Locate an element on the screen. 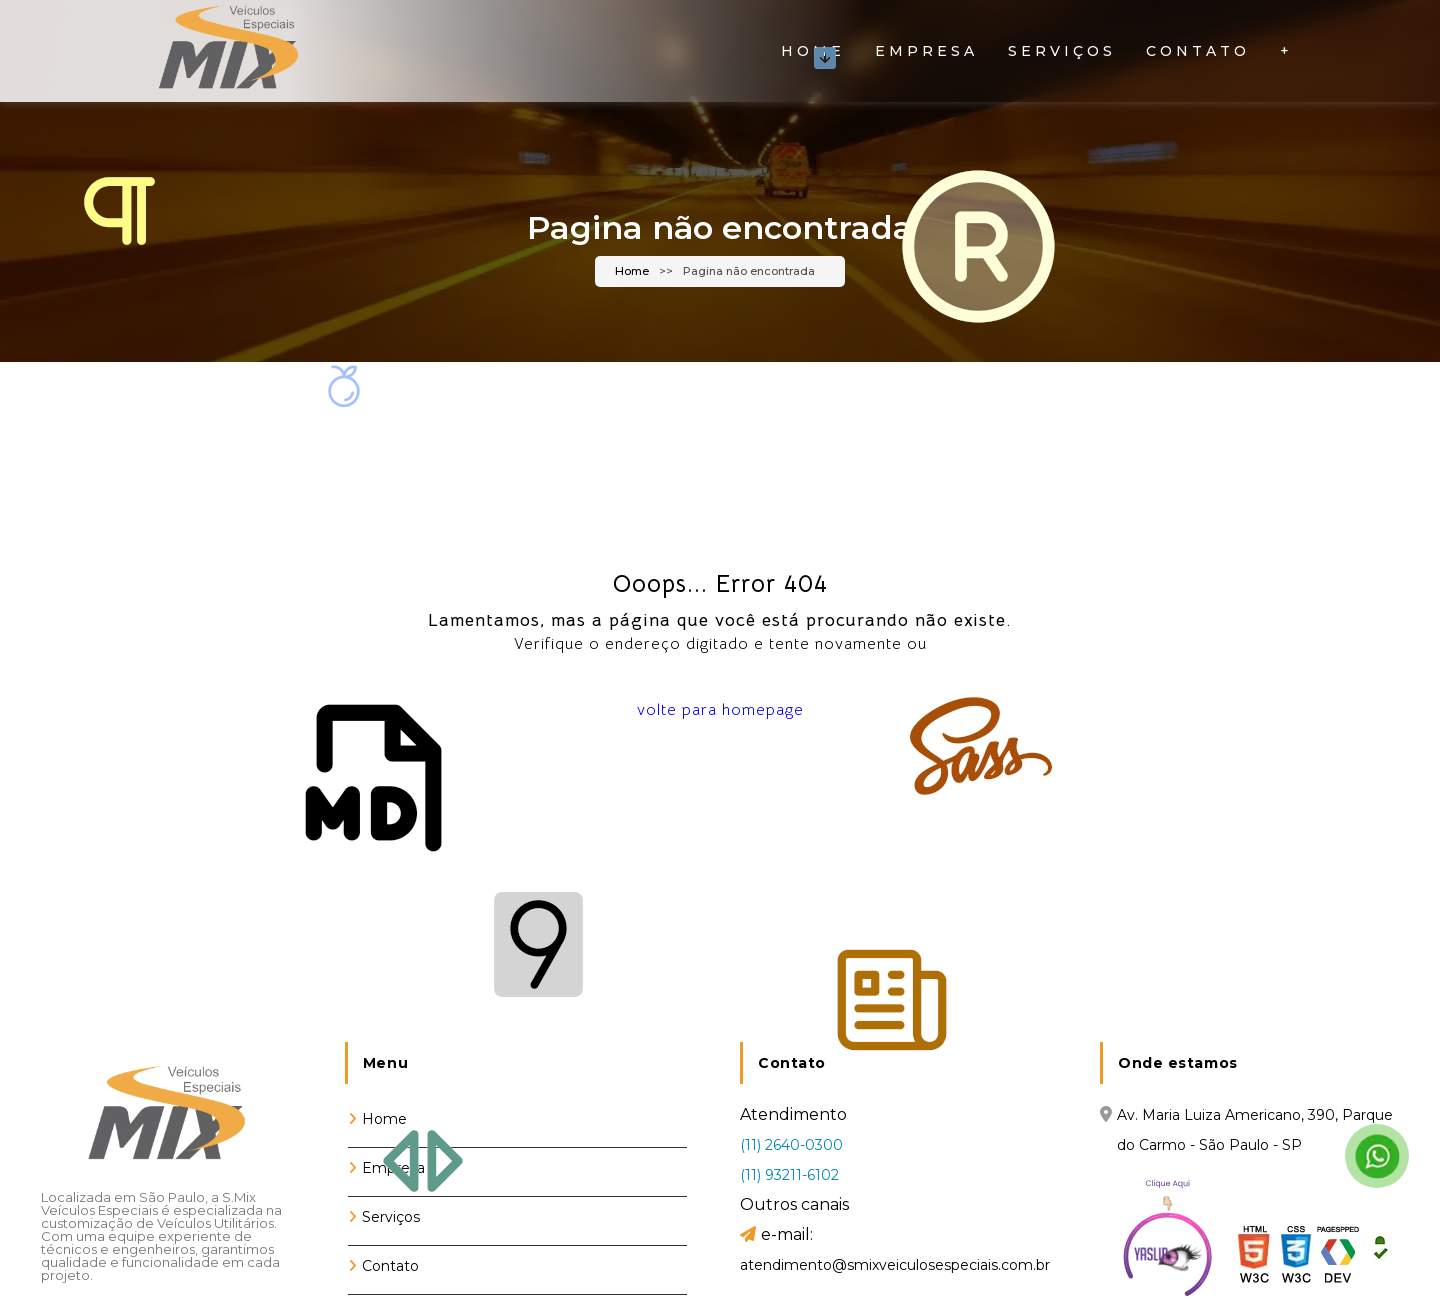  sass stylesheet preprocessor logo is located at coordinates (981, 746).